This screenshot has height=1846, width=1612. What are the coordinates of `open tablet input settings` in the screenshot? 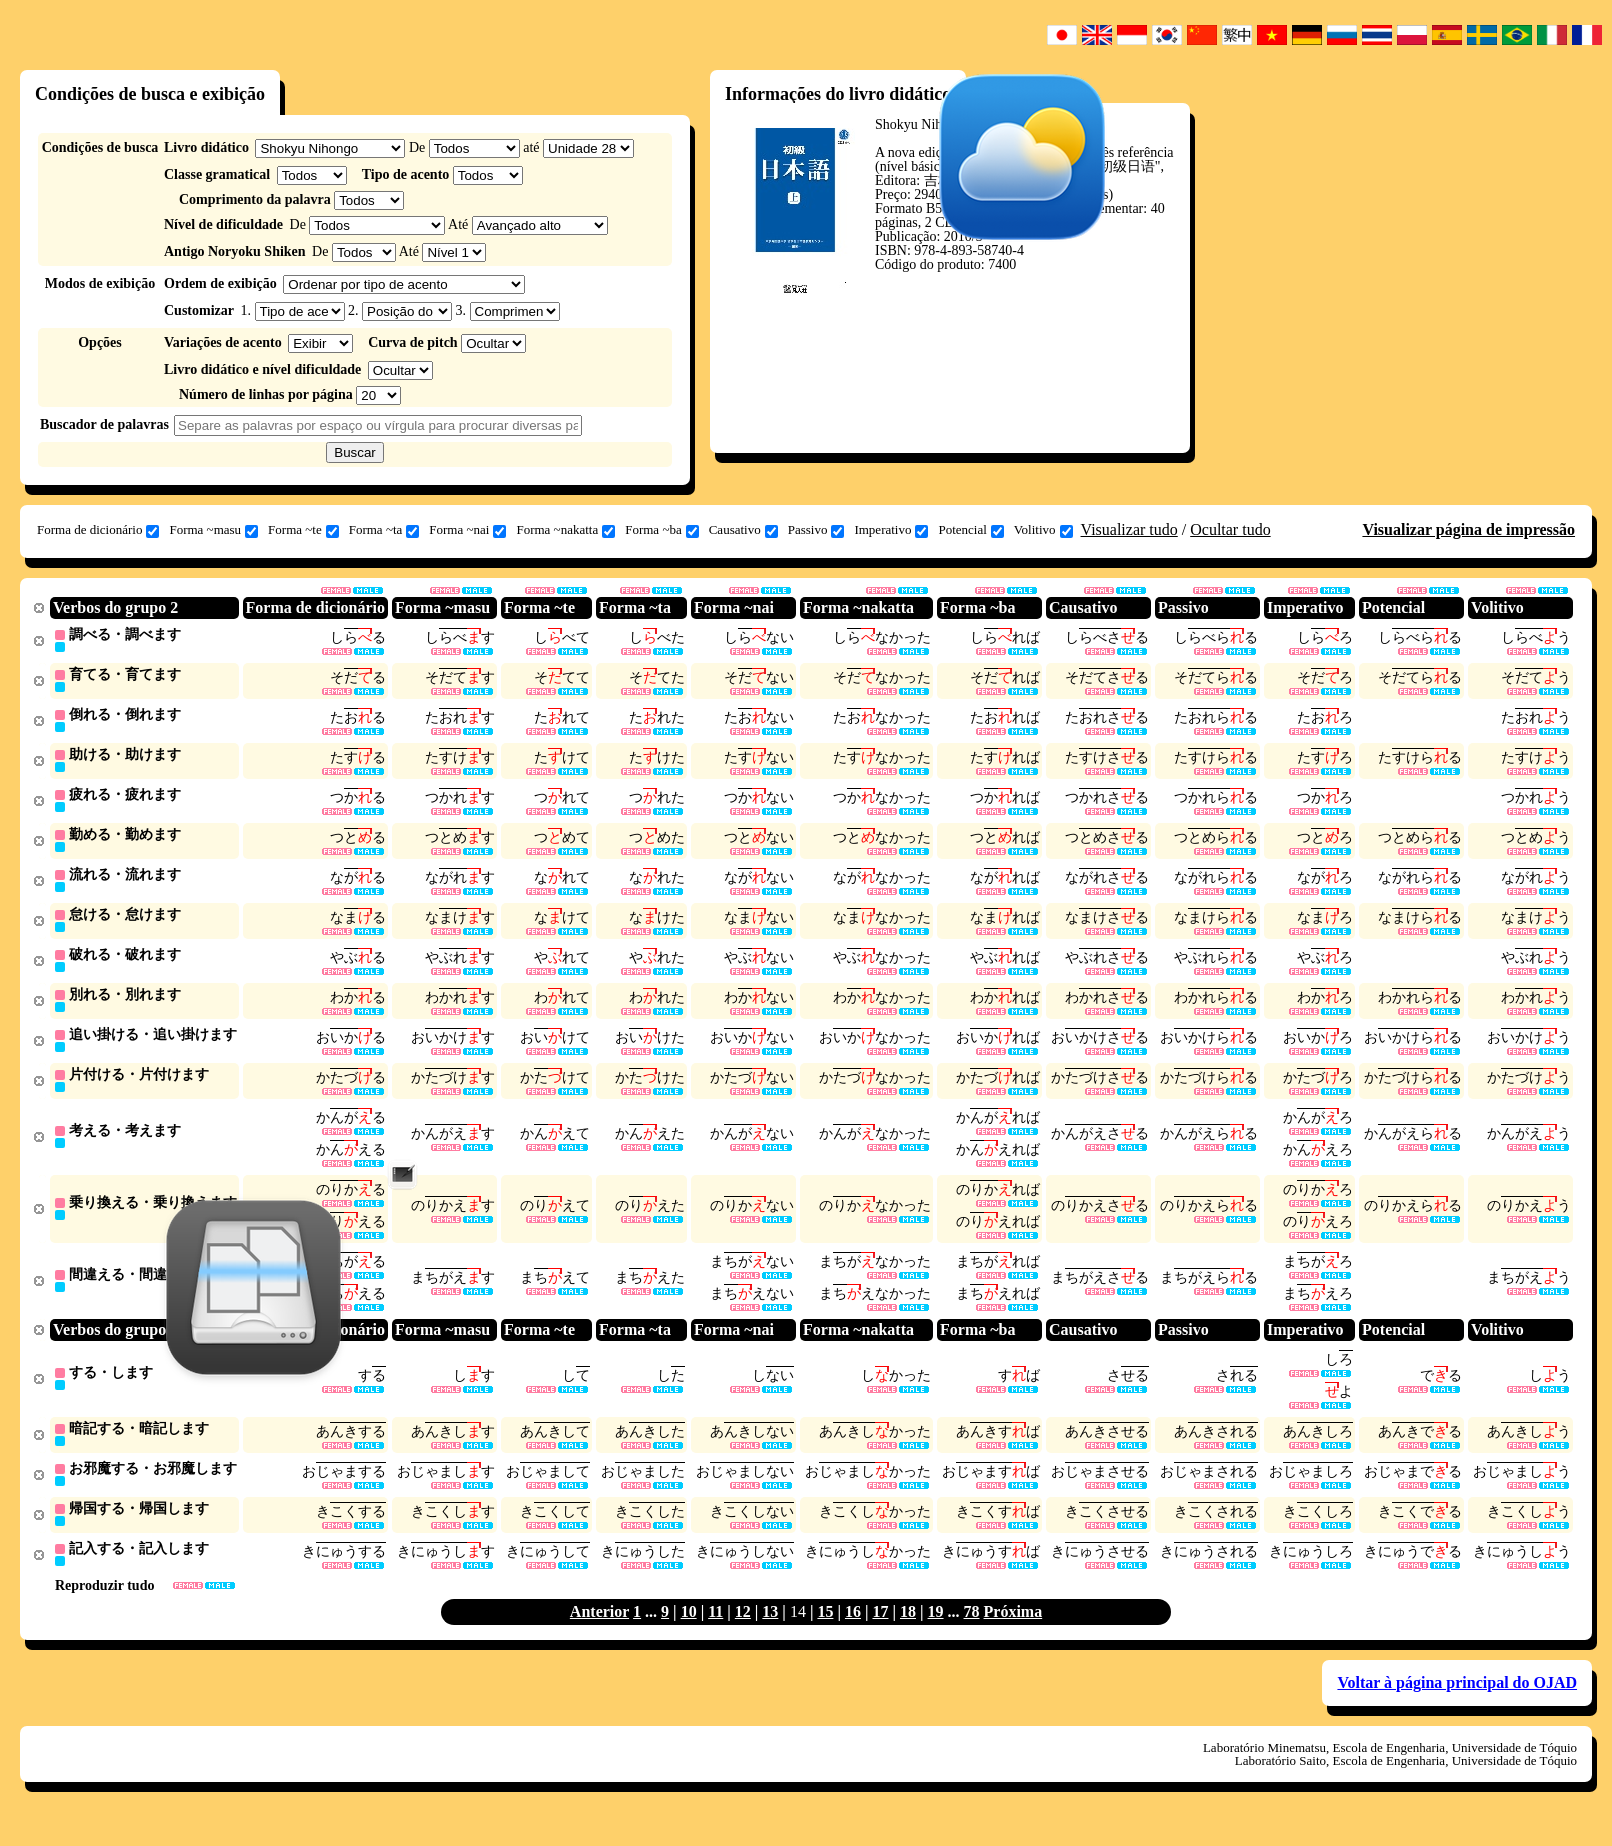 It's located at (402, 1174).